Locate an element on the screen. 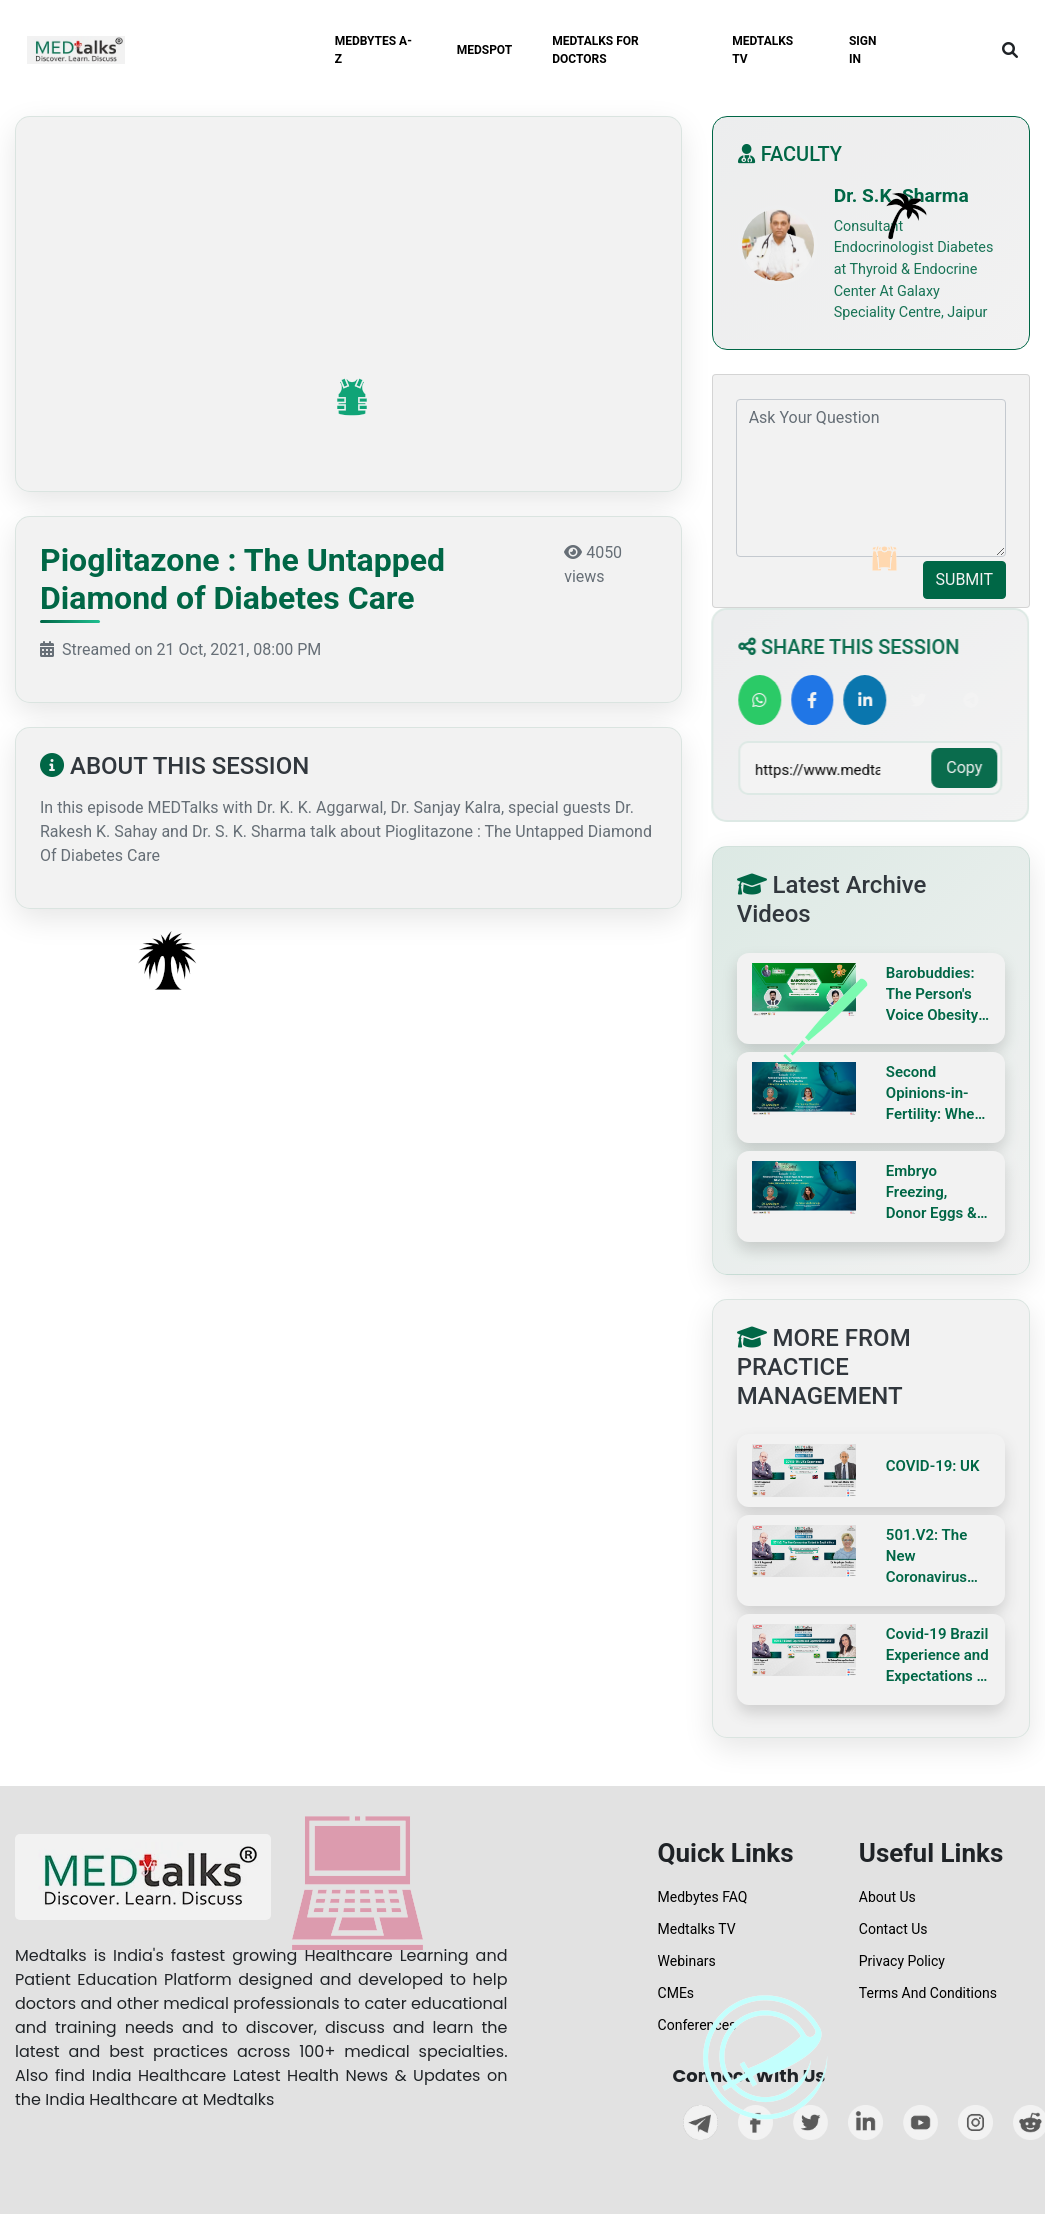  access desktop or laptop version of the site is located at coordinates (357, 1882).